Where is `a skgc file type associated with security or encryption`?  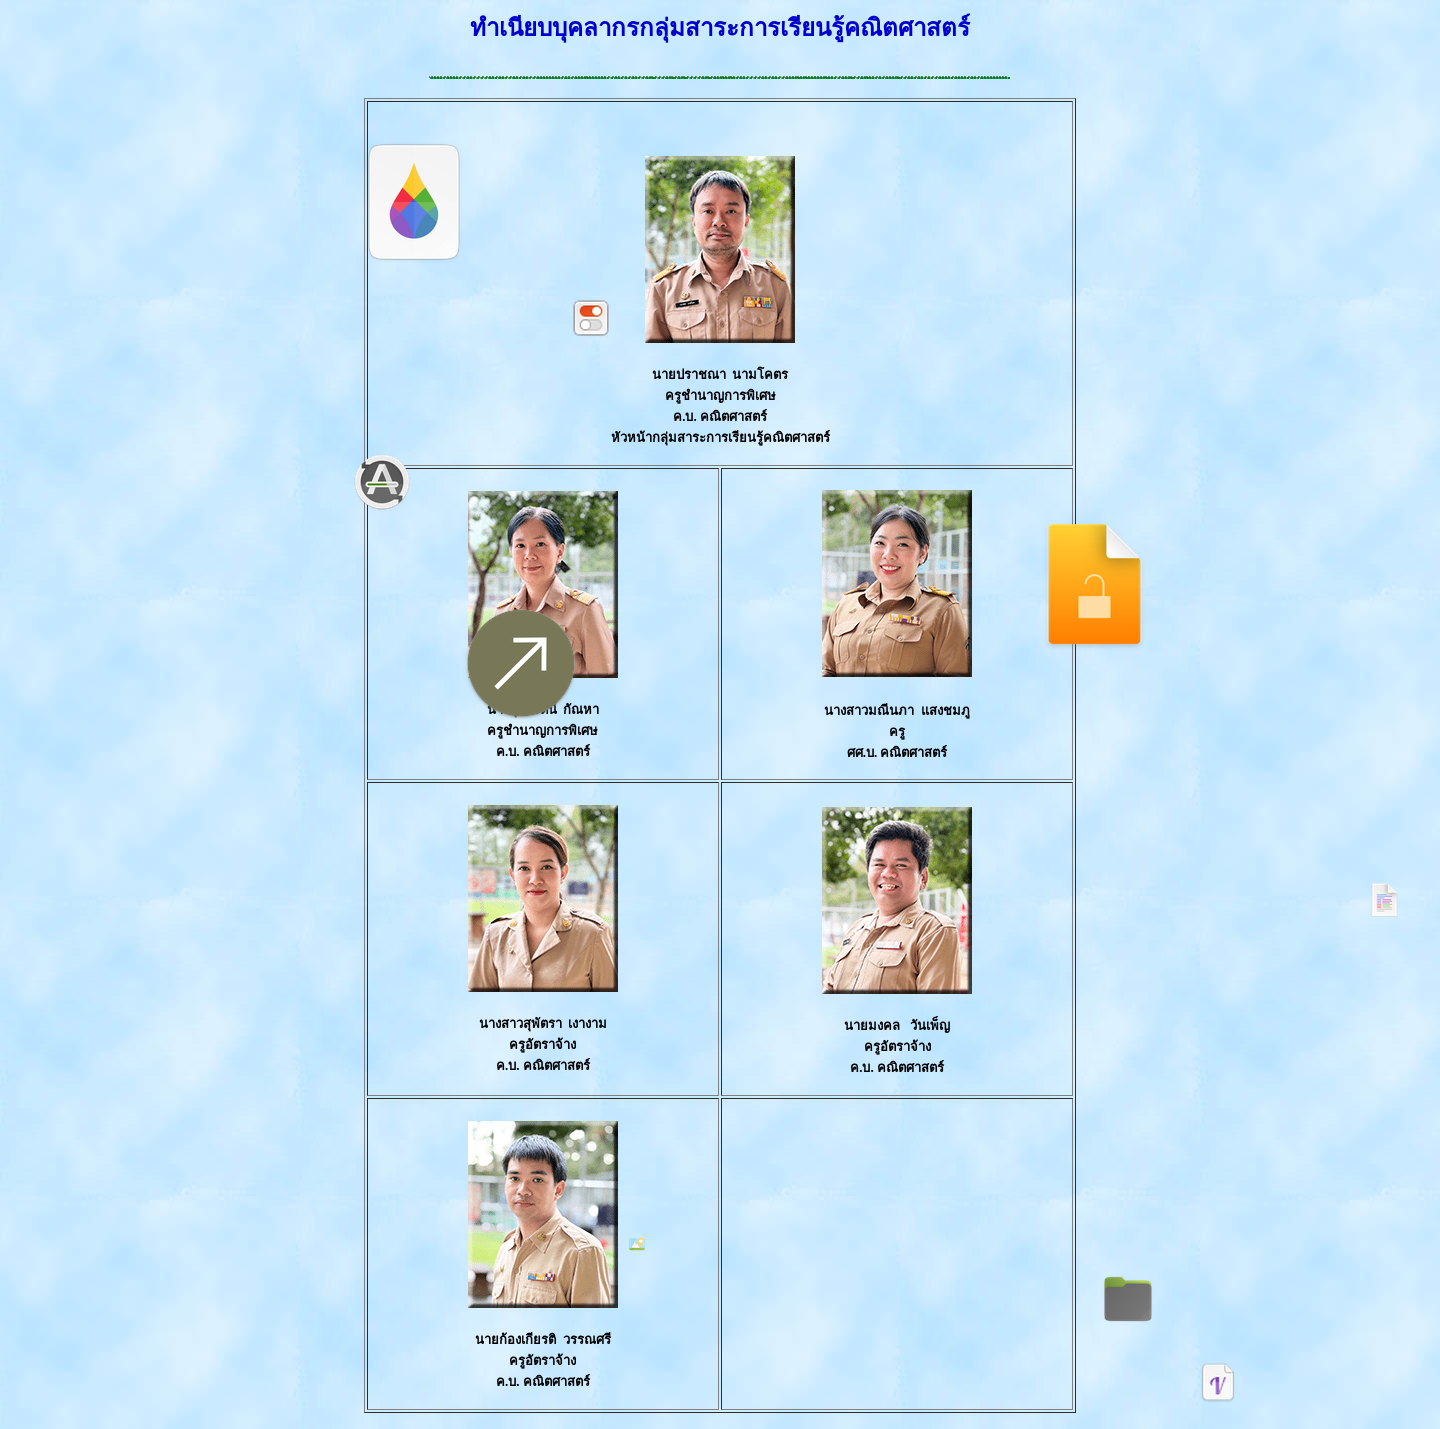 a skgc file type associated with security or encryption is located at coordinates (1094, 586).